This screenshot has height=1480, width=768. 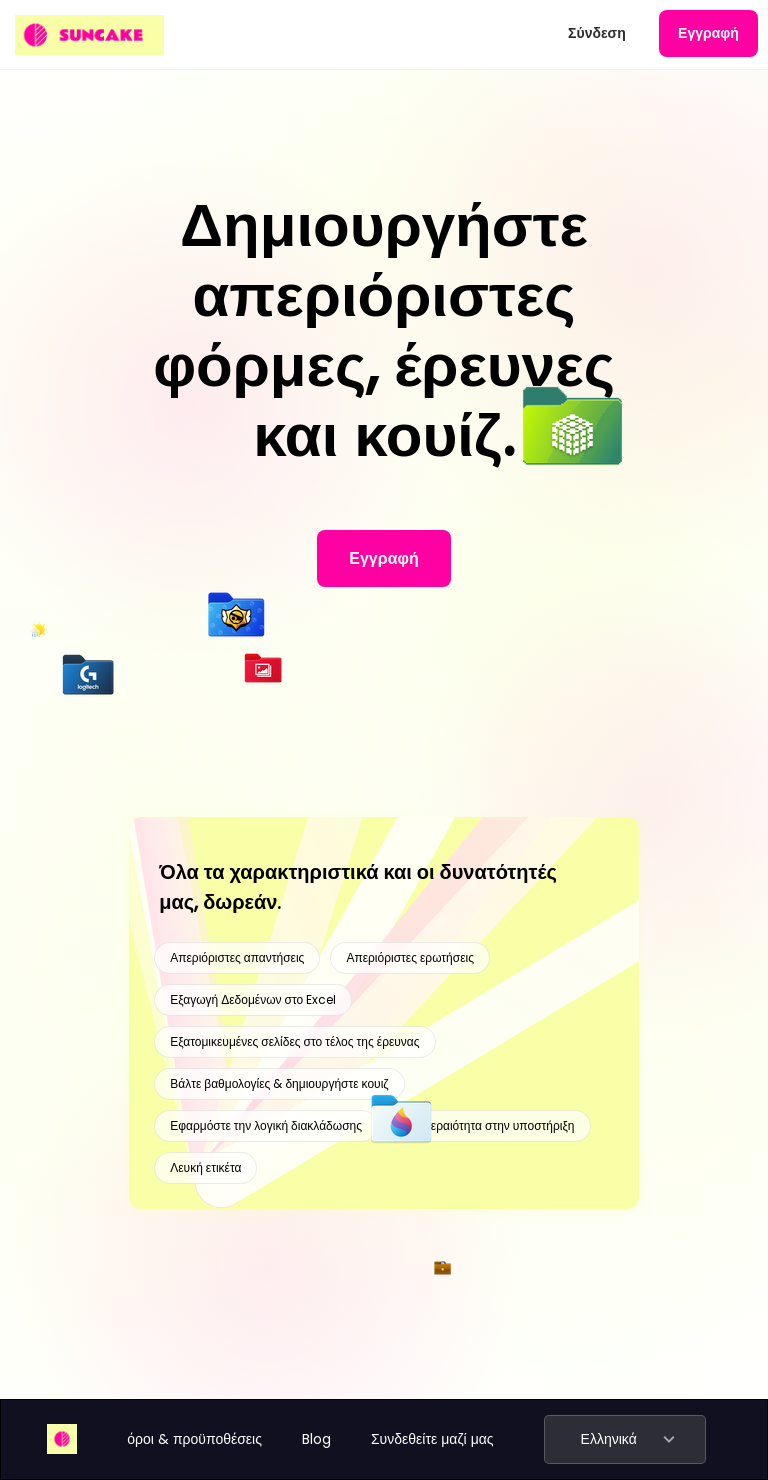 I want to click on indicates rainy weather with daytime sun breaks, so click(x=38, y=629).